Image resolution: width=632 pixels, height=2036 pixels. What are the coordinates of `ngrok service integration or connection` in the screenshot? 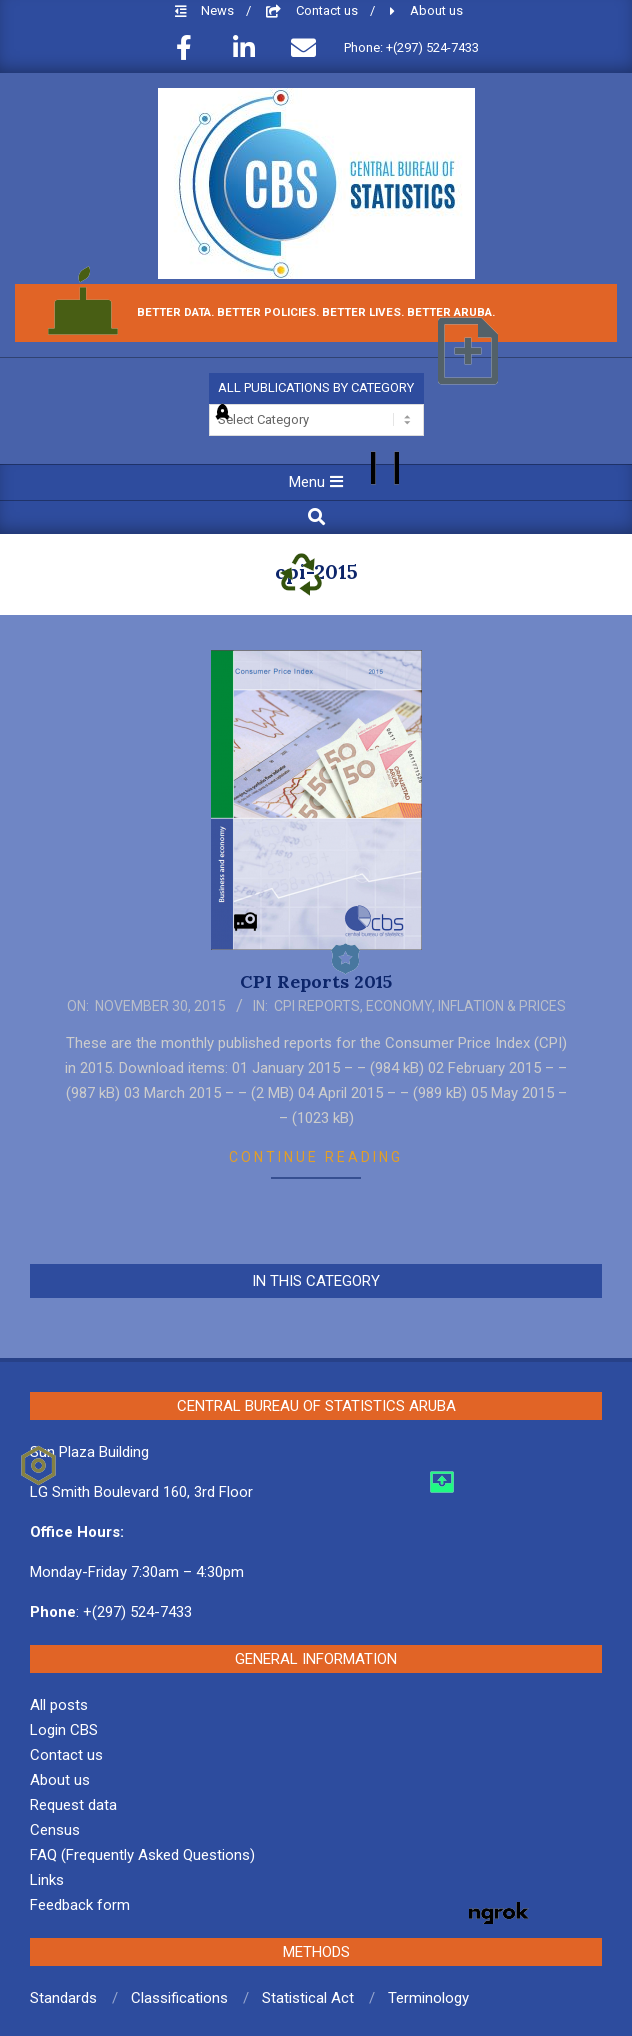 It's located at (499, 1913).